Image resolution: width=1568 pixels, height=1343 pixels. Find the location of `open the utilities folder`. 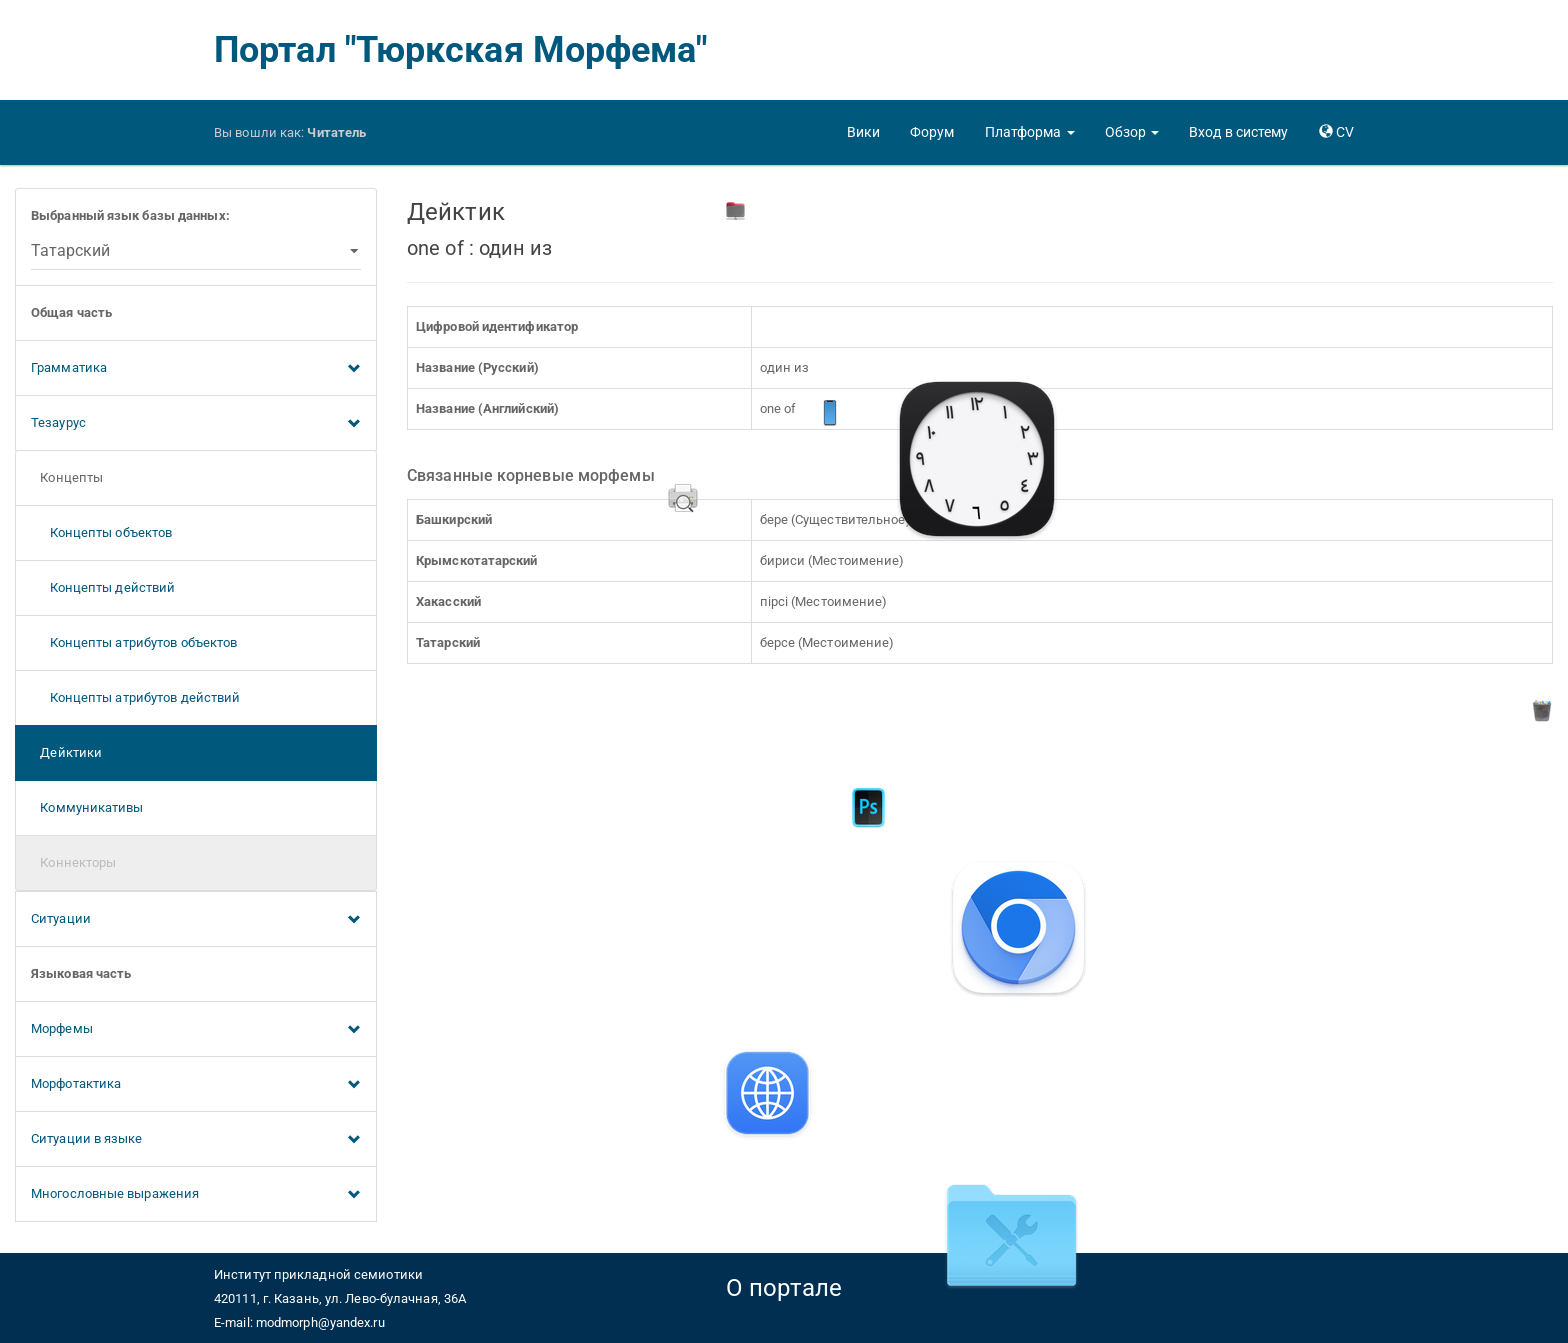

open the utilities folder is located at coordinates (1011, 1235).